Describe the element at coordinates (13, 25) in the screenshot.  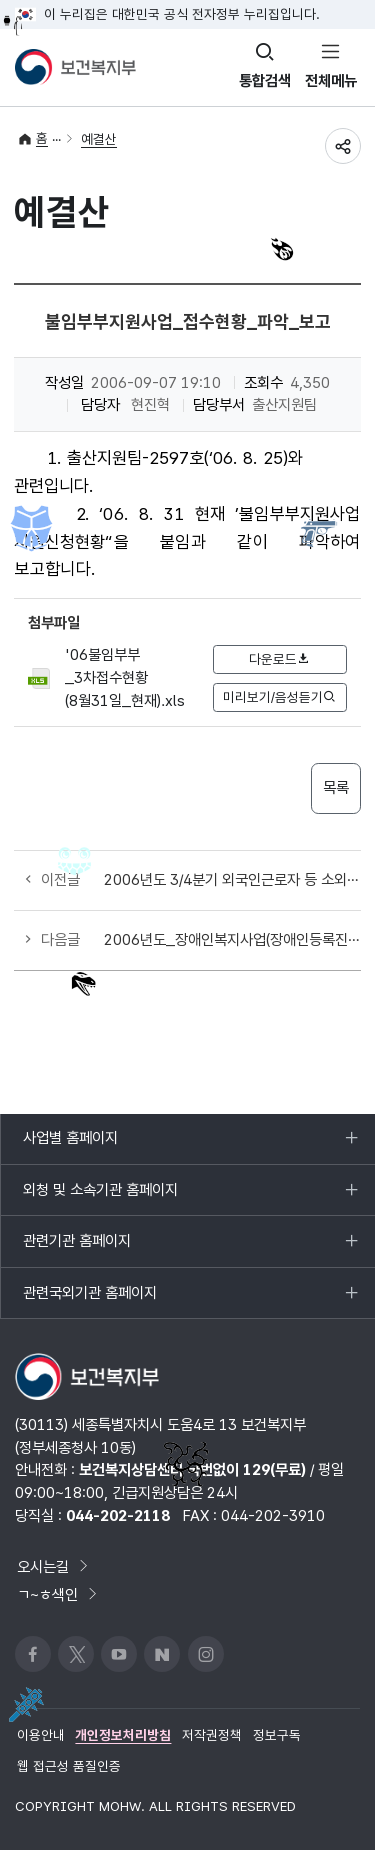
I see `decorative lantern item in a game inventory` at that location.